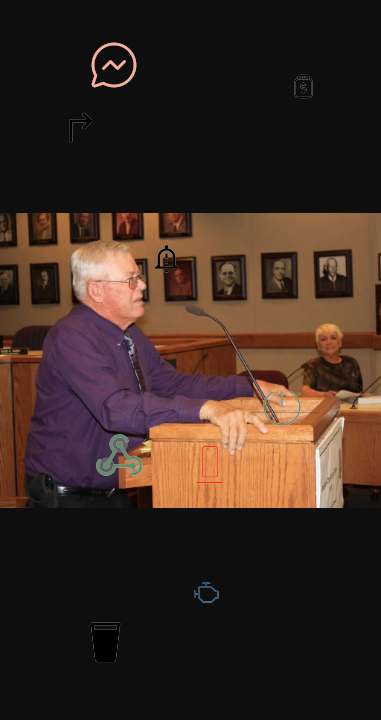 The height and width of the screenshot is (720, 381). I want to click on configure webhook integrations, so click(119, 457).